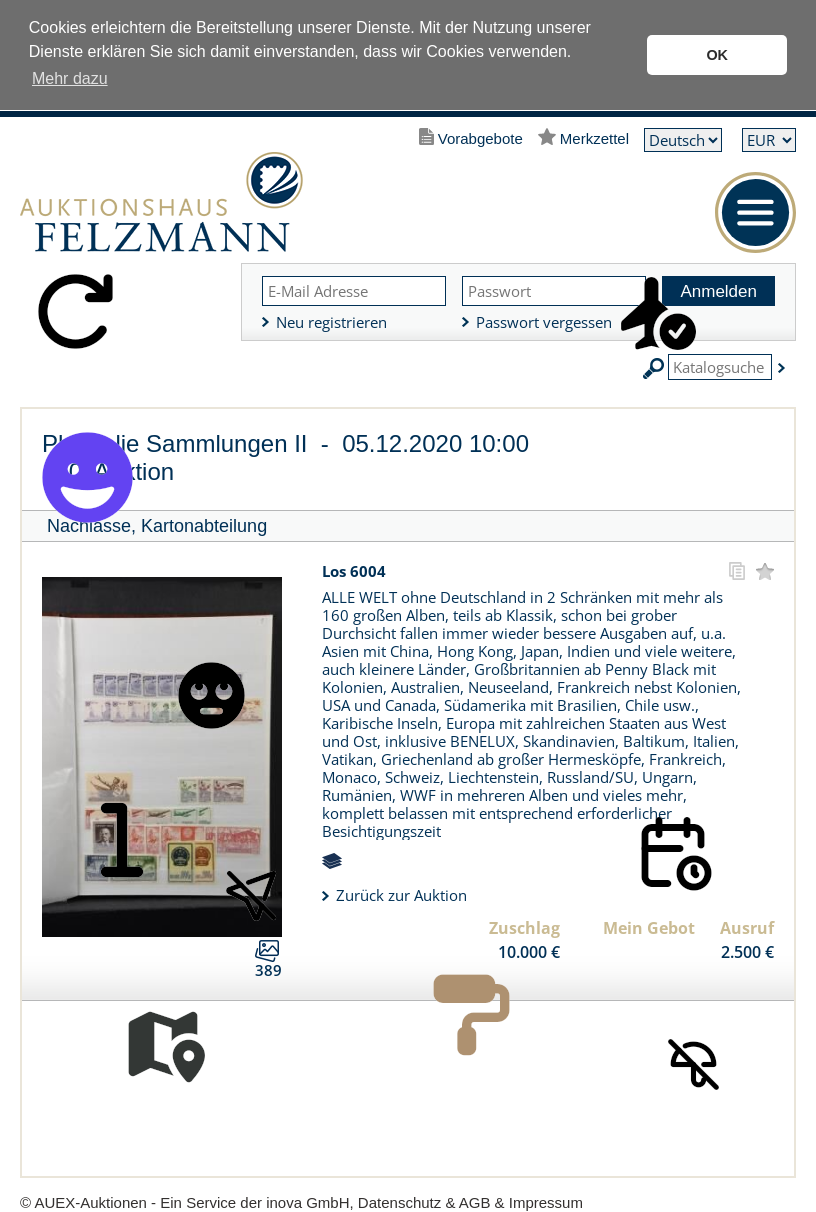  What do you see at coordinates (75, 311) in the screenshot?
I see `redo the last undone action` at bounding box center [75, 311].